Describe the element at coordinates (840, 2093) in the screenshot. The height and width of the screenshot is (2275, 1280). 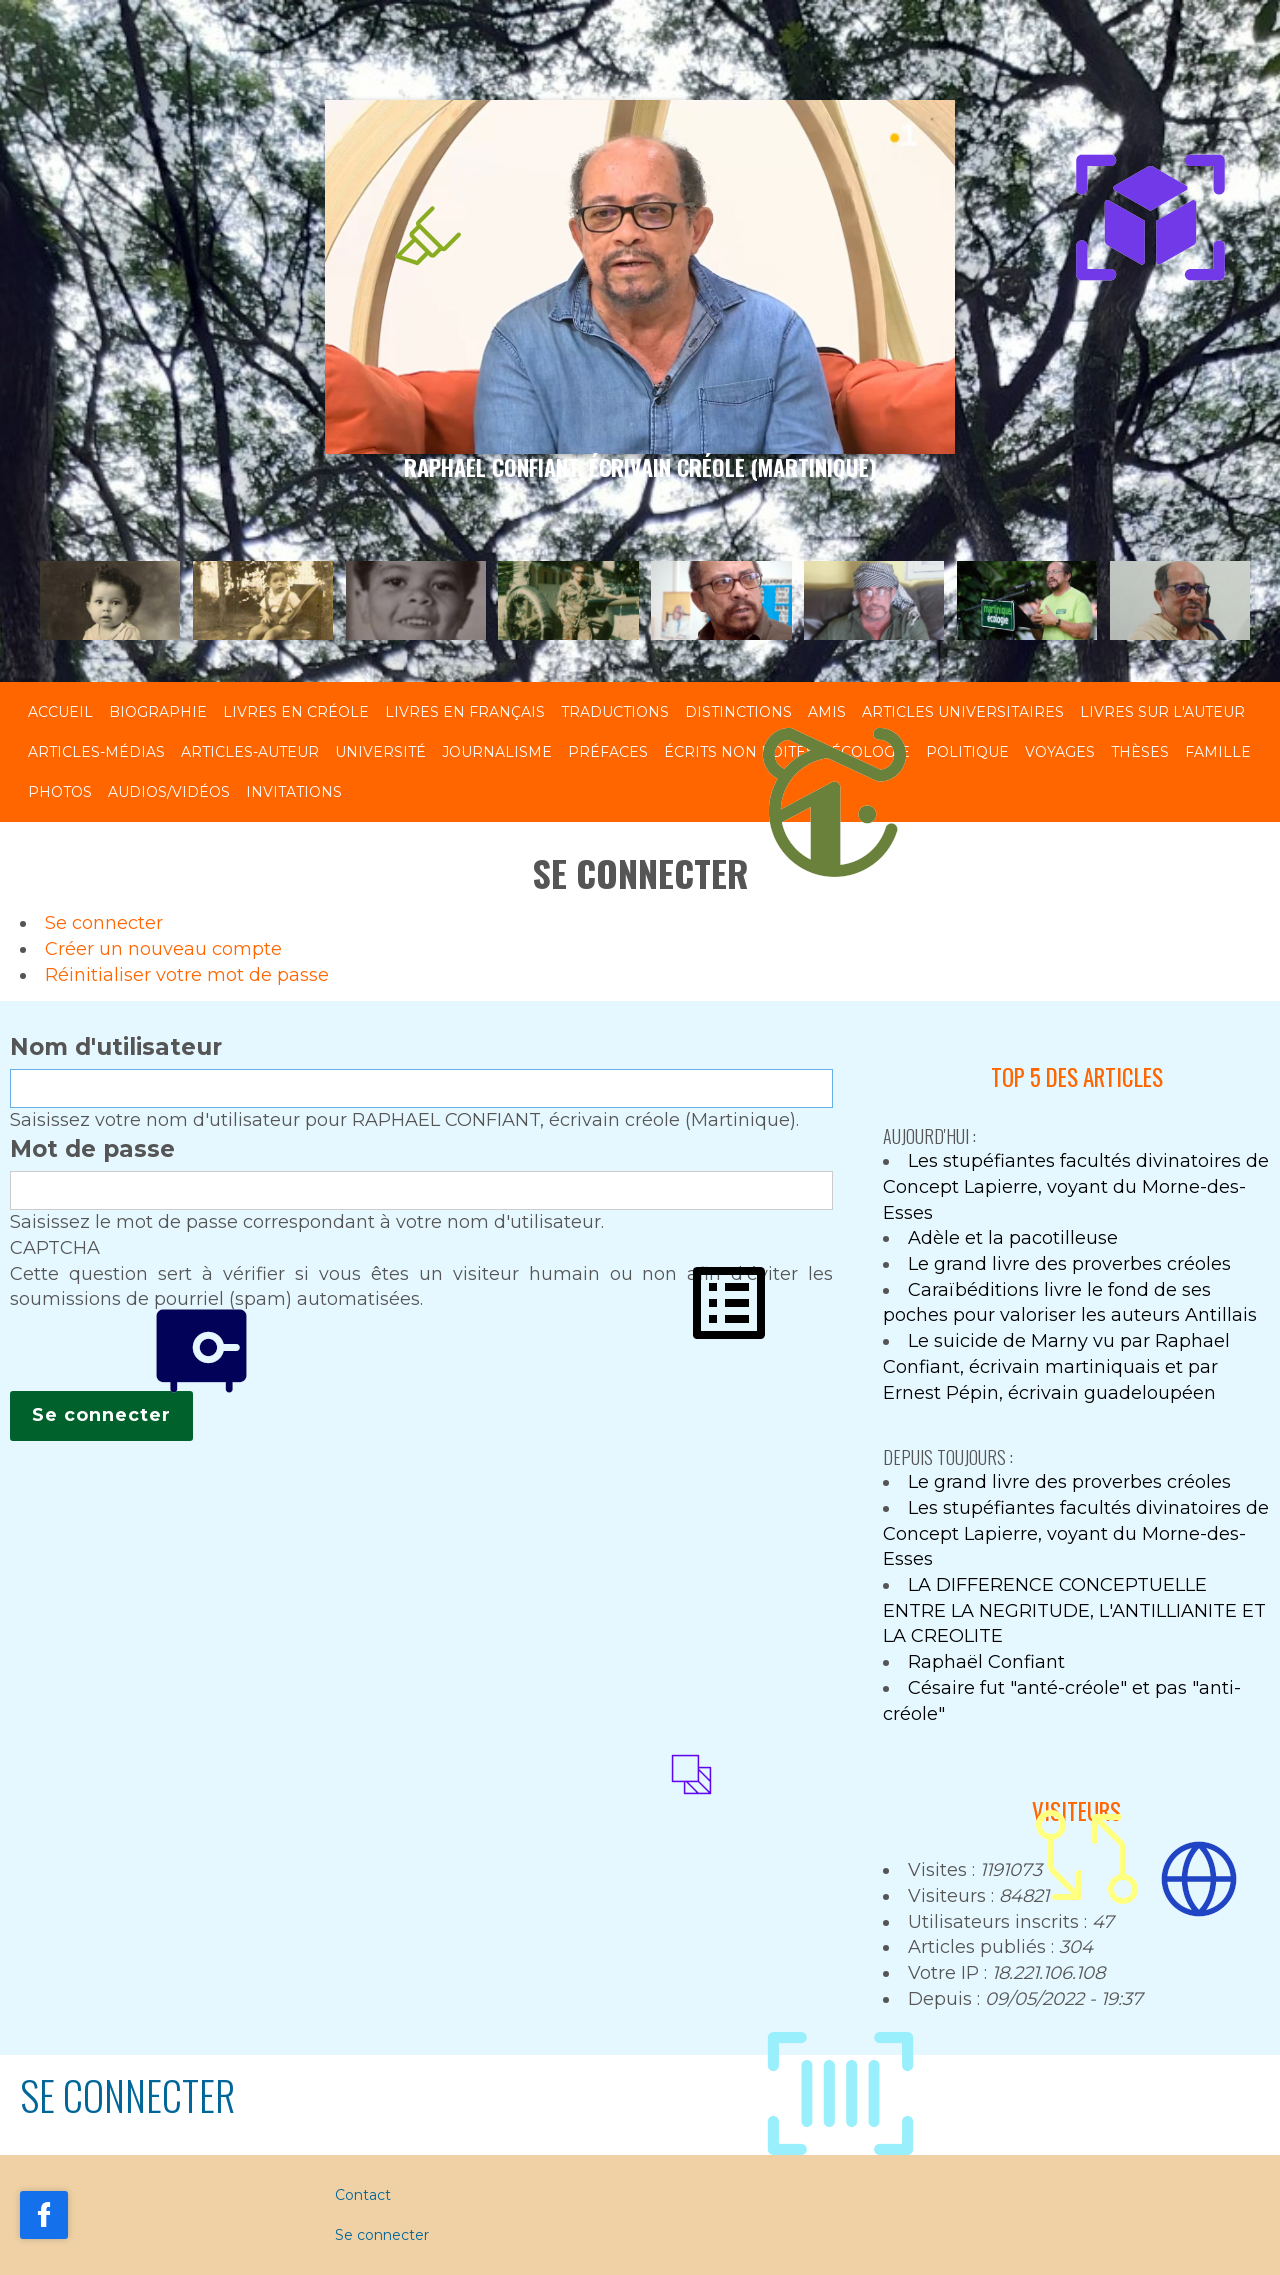
I see `scan a barcode` at that location.